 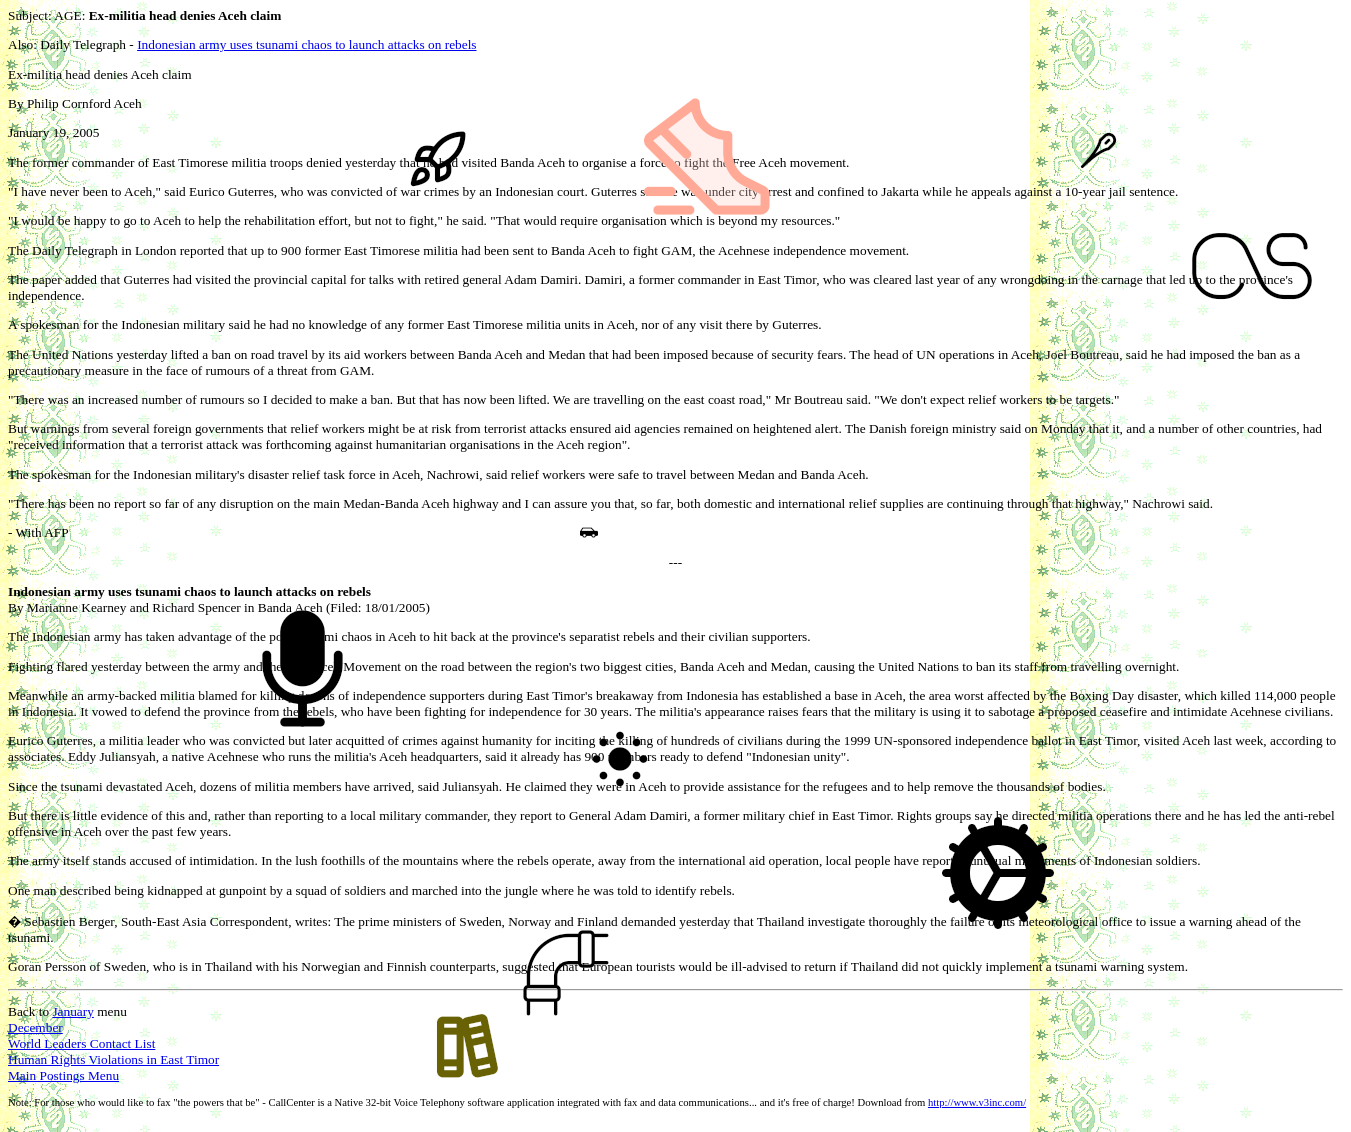 I want to click on decrease screen brightness, so click(x=620, y=759).